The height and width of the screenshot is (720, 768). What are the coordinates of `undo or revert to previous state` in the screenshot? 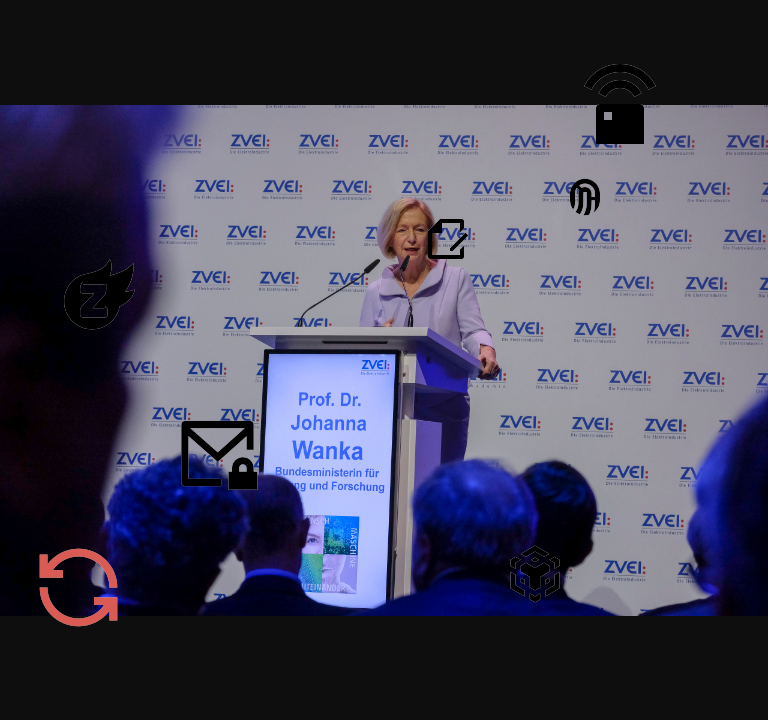 It's located at (78, 587).